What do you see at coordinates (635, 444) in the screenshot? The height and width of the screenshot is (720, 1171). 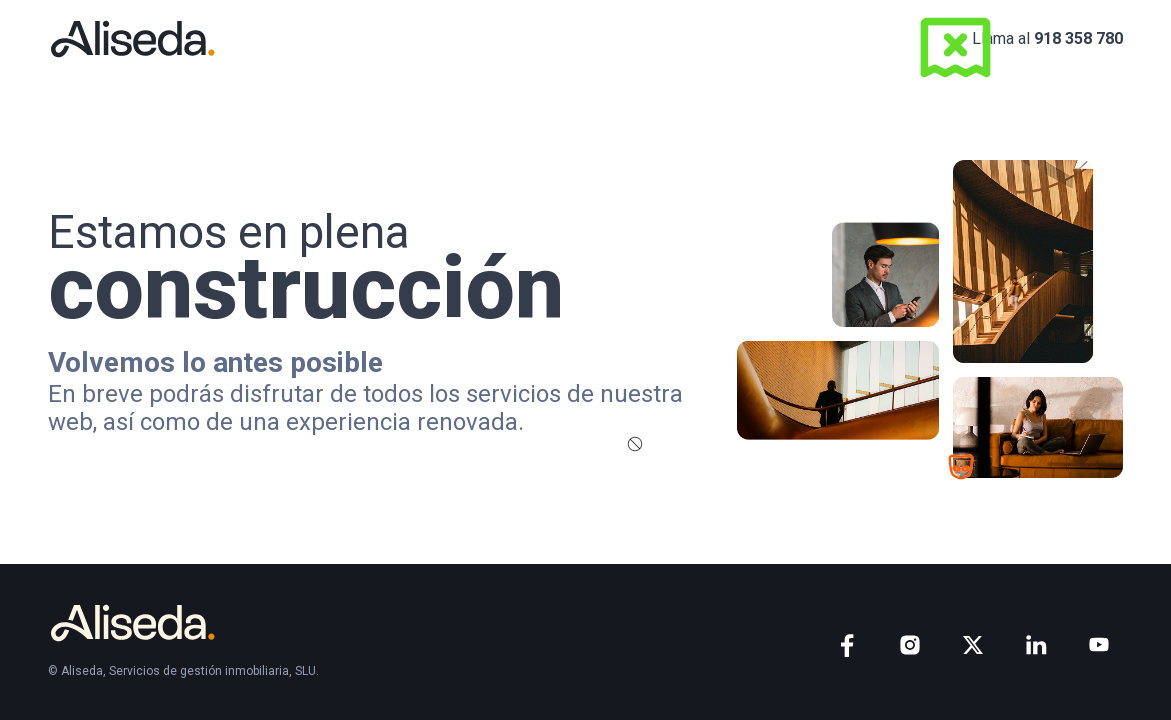 I see `indicates a blocked or prohibited action` at bounding box center [635, 444].